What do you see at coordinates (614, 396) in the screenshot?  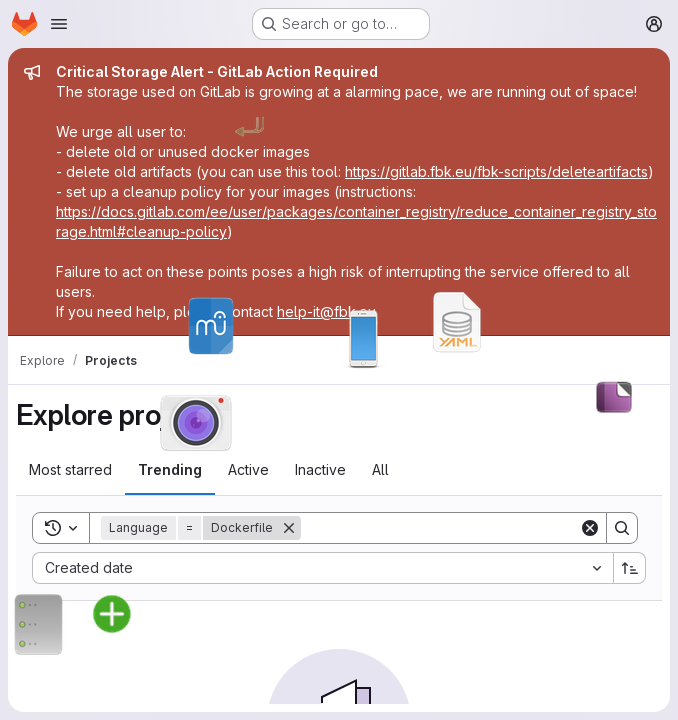 I see `change desktop wallpaper settings` at bounding box center [614, 396].